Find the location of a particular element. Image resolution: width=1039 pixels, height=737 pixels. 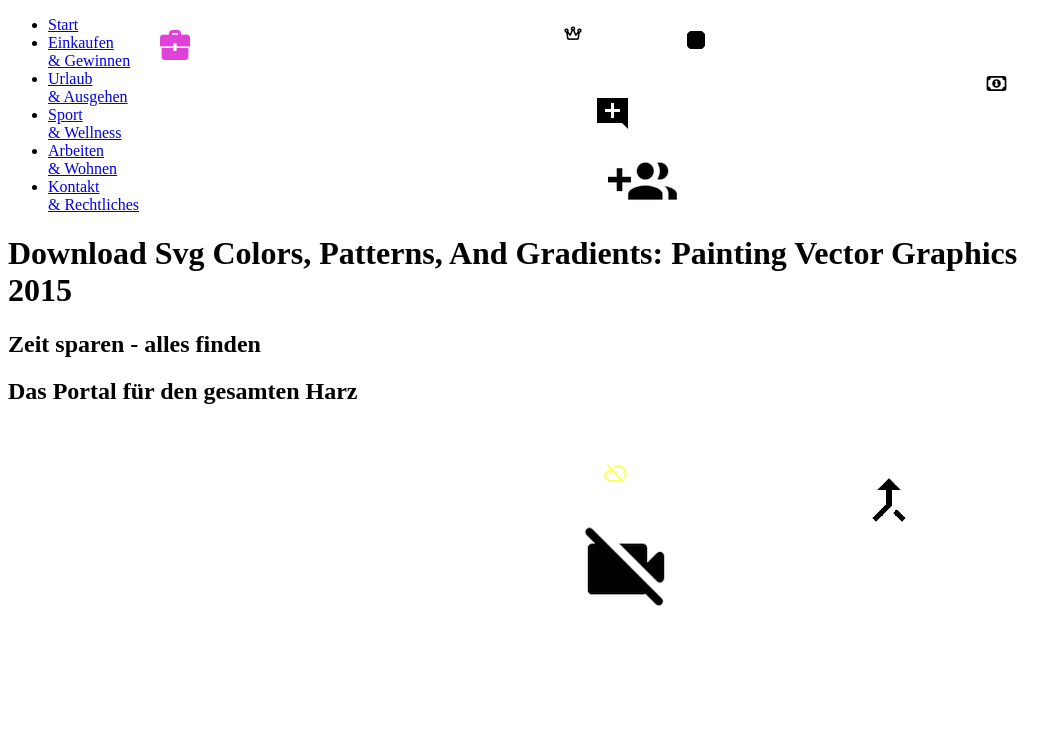

view payment or billing information is located at coordinates (996, 83).